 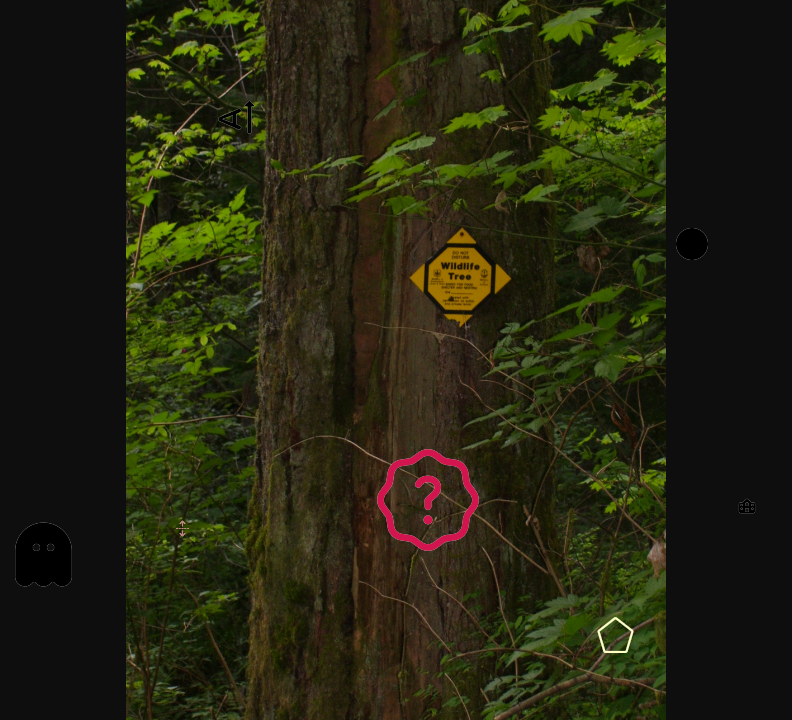 What do you see at coordinates (237, 117) in the screenshot?
I see `rotate text orientation upward` at bounding box center [237, 117].